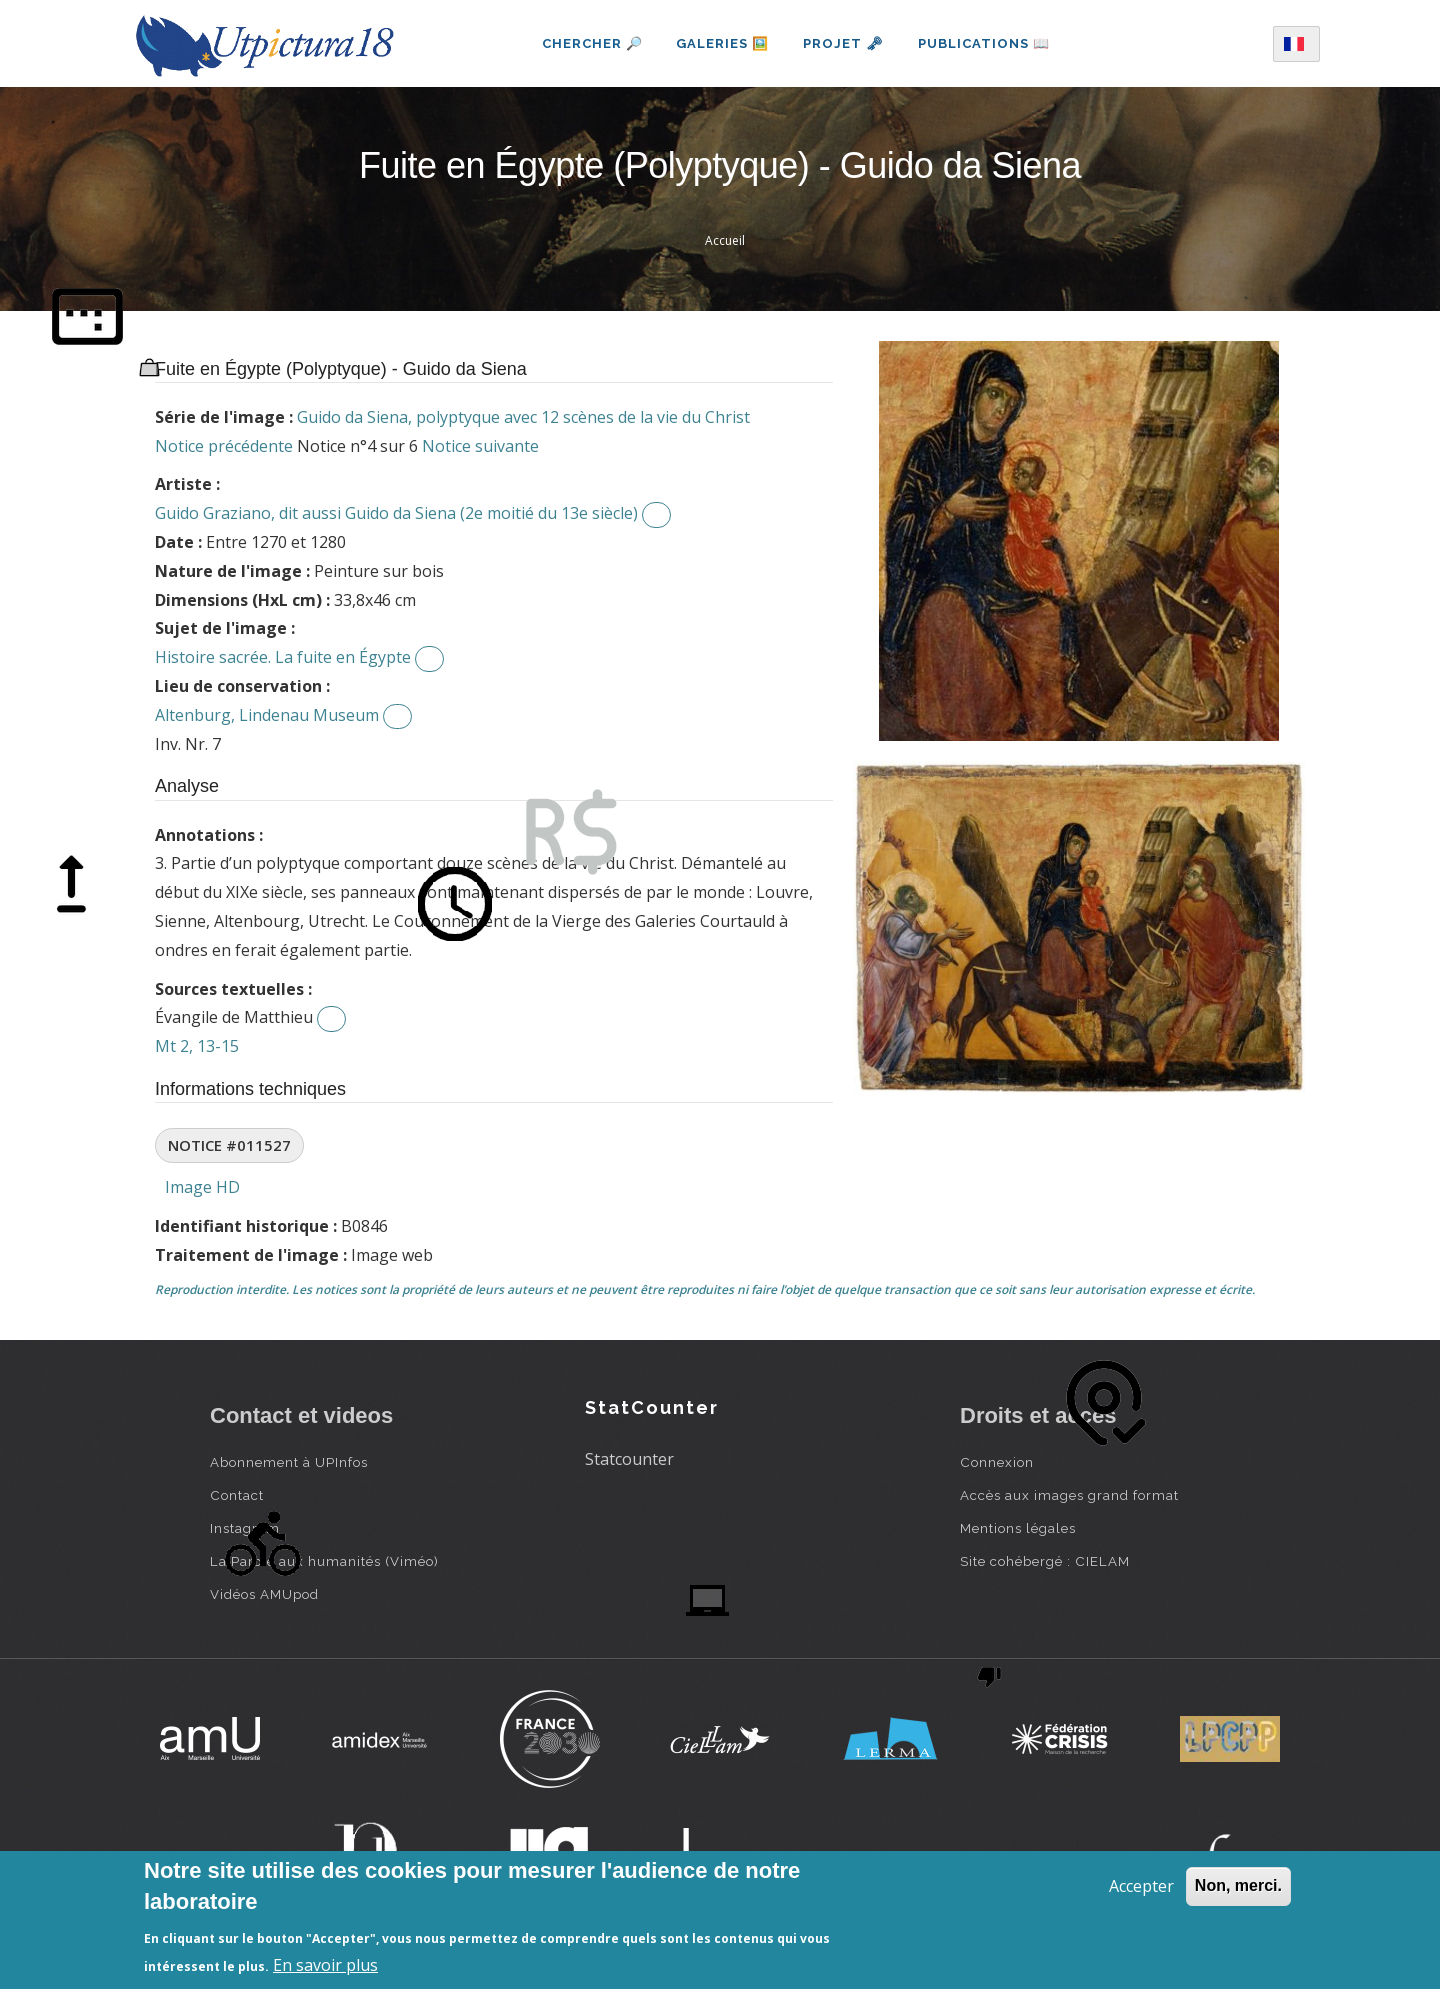 This screenshot has width=1440, height=1989. What do you see at coordinates (87, 316) in the screenshot?
I see `adjust image aspect ratio` at bounding box center [87, 316].